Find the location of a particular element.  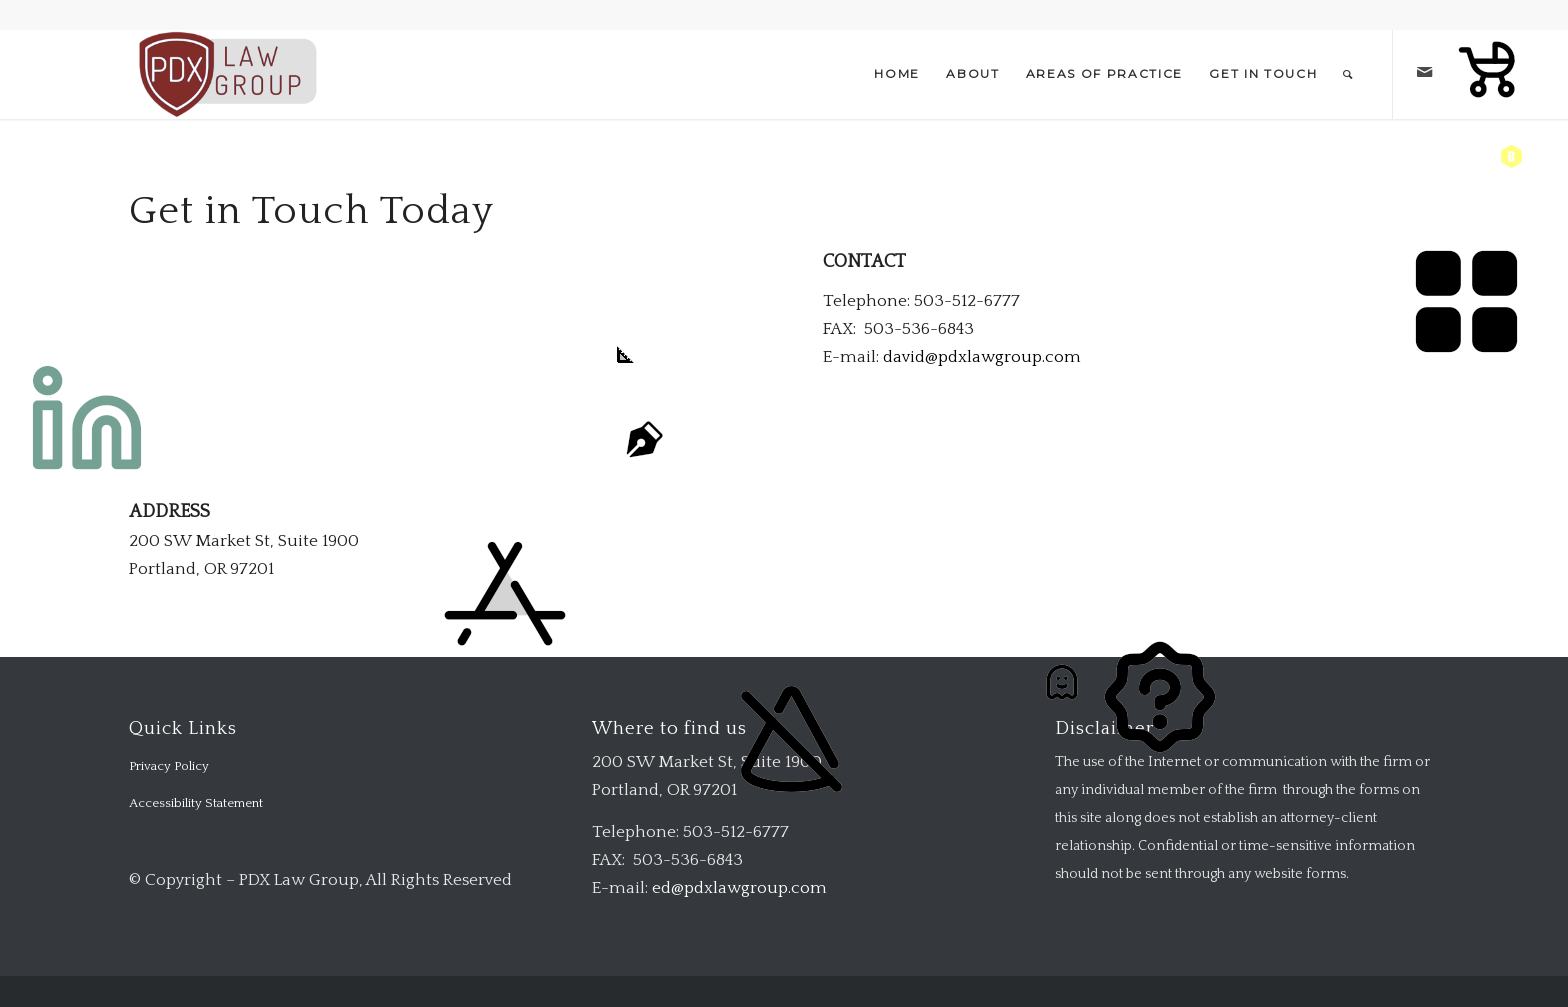

enable ghost mode or incognito browsing is located at coordinates (1062, 682).